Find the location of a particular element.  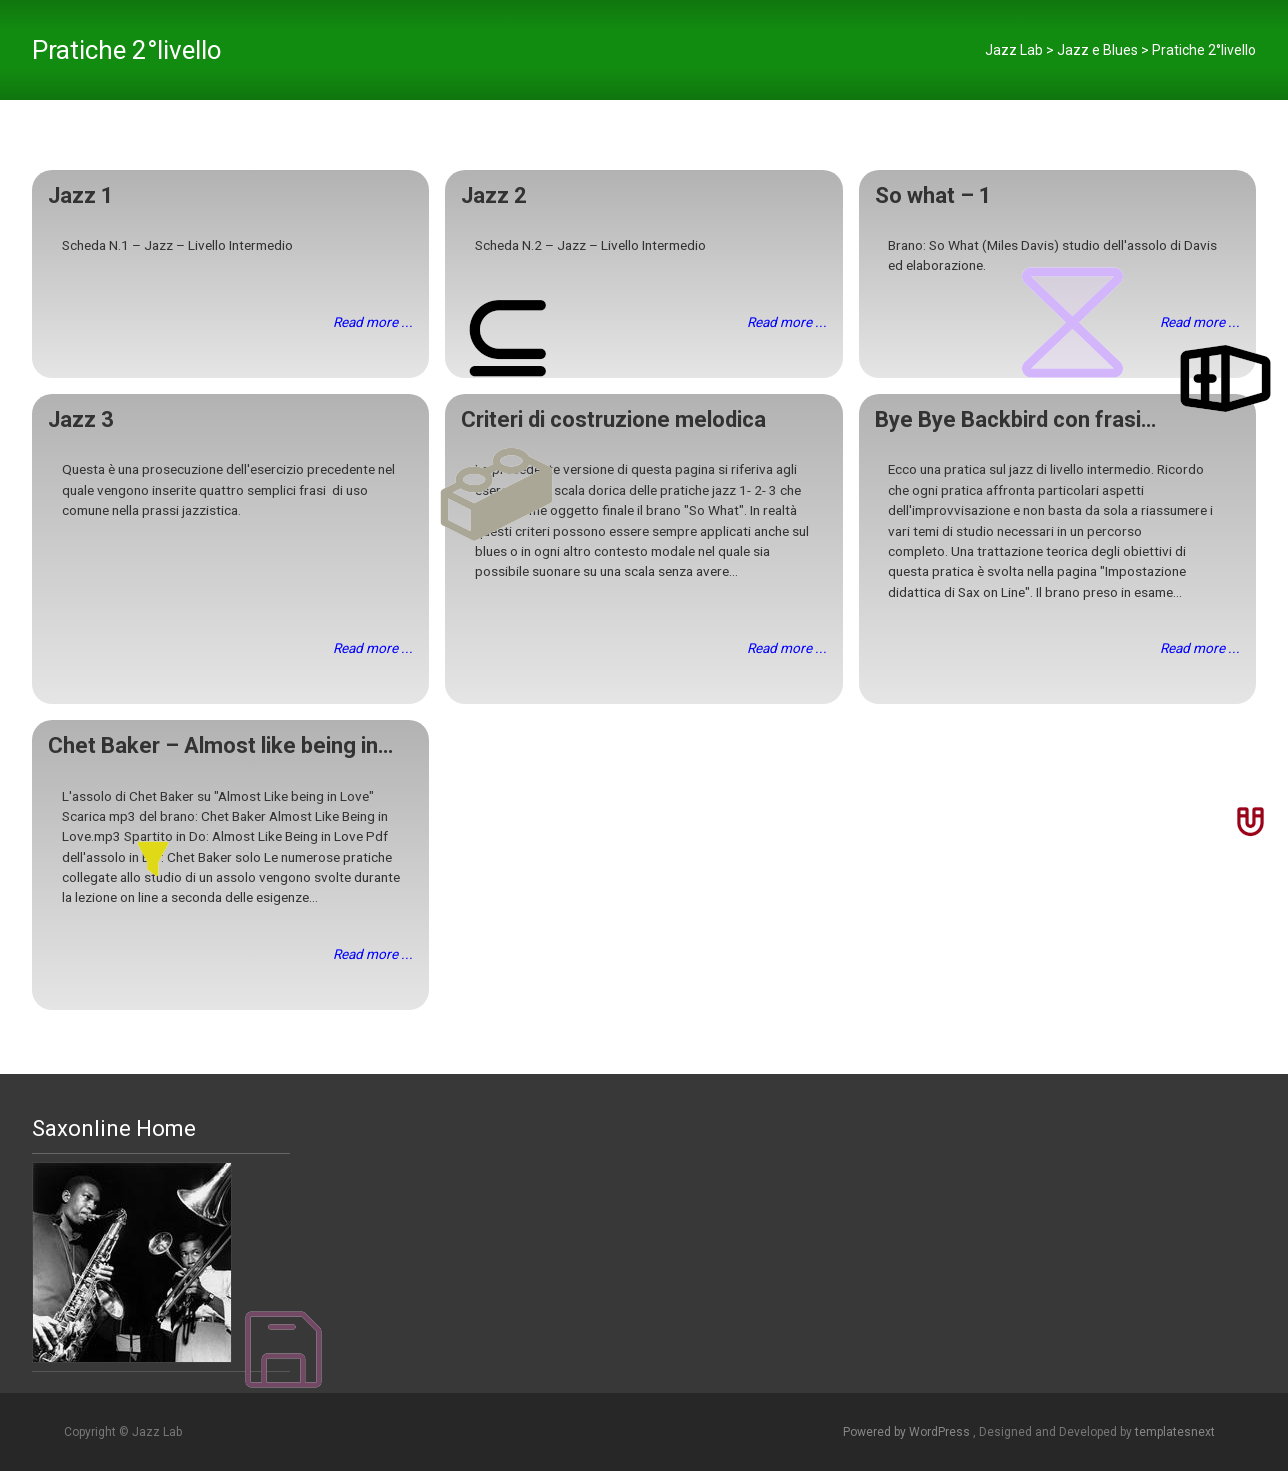

activate magnetic selection or snapping tool is located at coordinates (1250, 820).